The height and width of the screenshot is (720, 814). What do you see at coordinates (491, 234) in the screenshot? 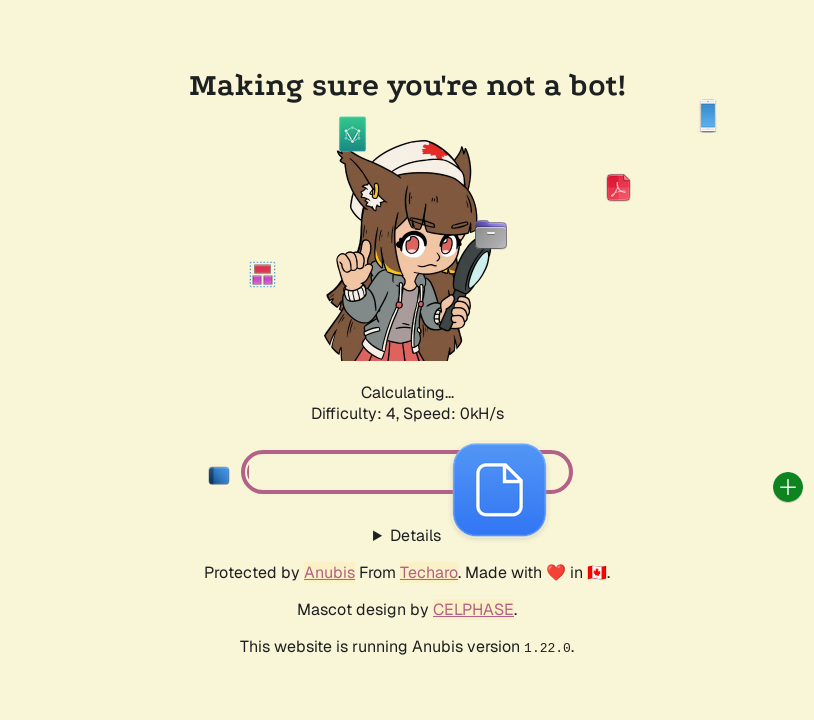
I see `open the files application` at bounding box center [491, 234].